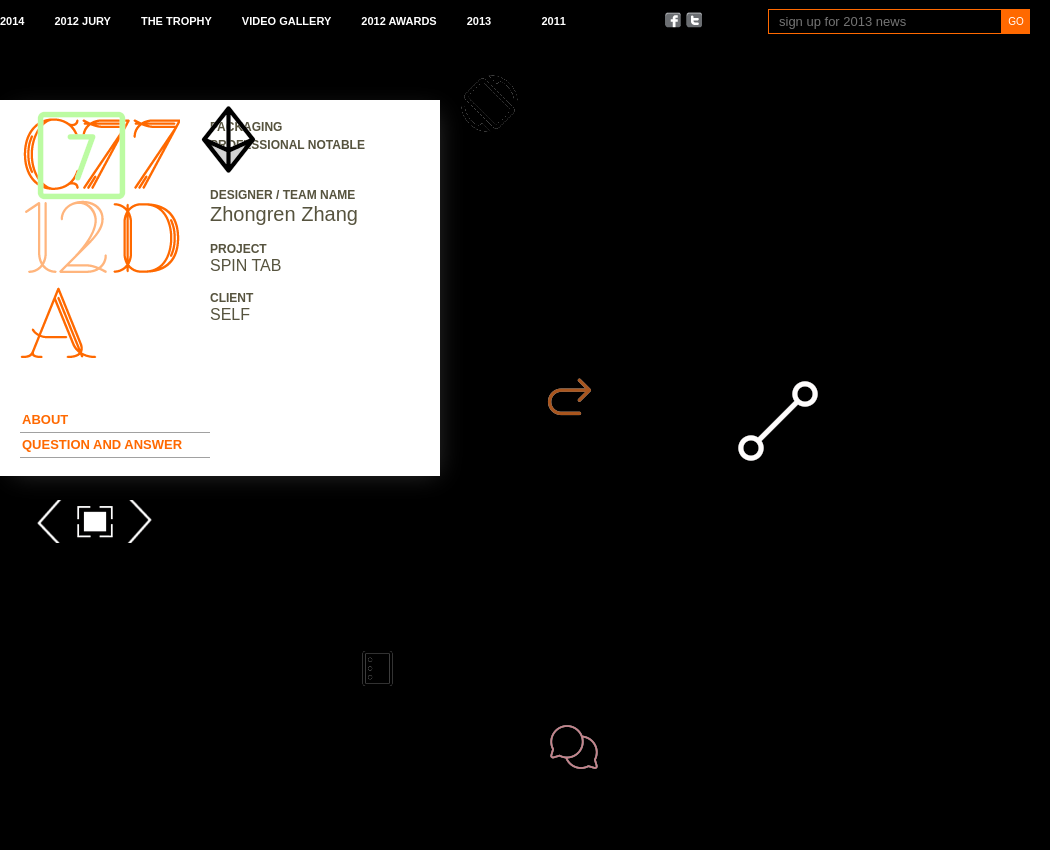 The height and width of the screenshot is (850, 1050). I want to click on draw a line between two points, so click(778, 421).